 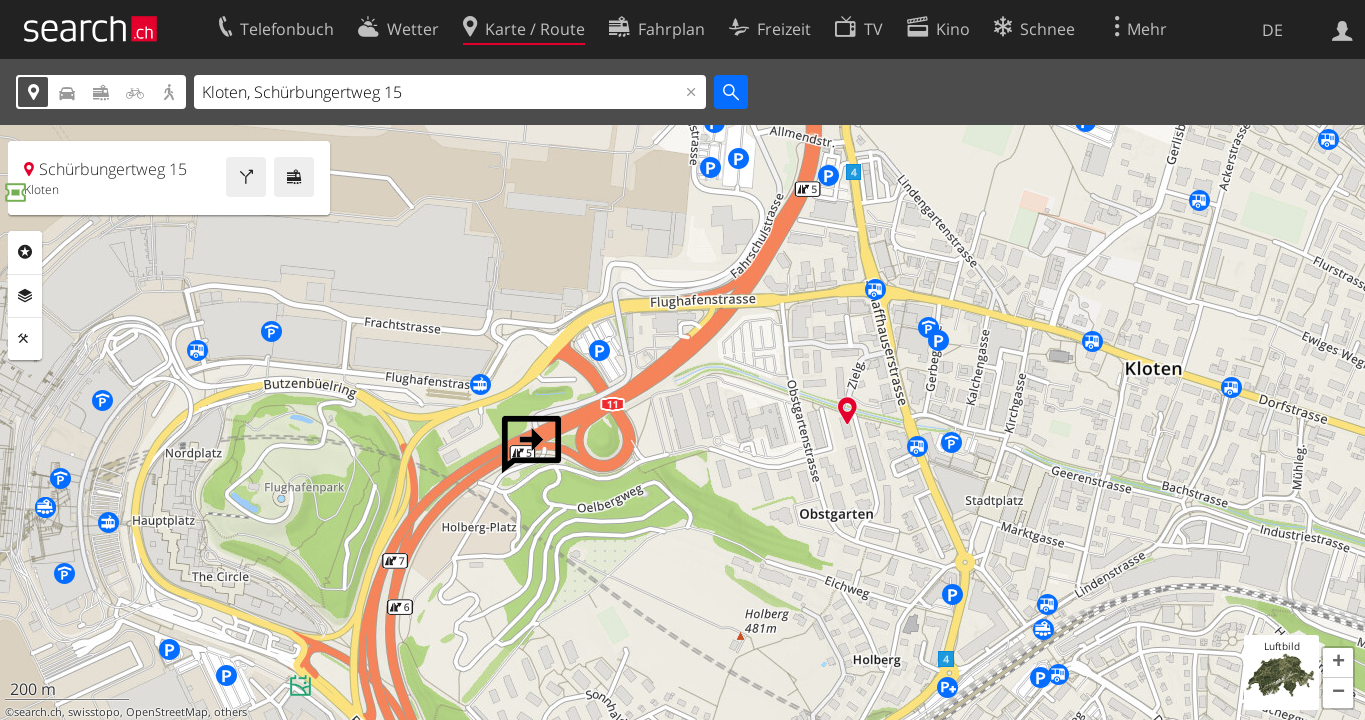 What do you see at coordinates (531, 442) in the screenshot?
I see `forward a chat message` at bounding box center [531, 442].